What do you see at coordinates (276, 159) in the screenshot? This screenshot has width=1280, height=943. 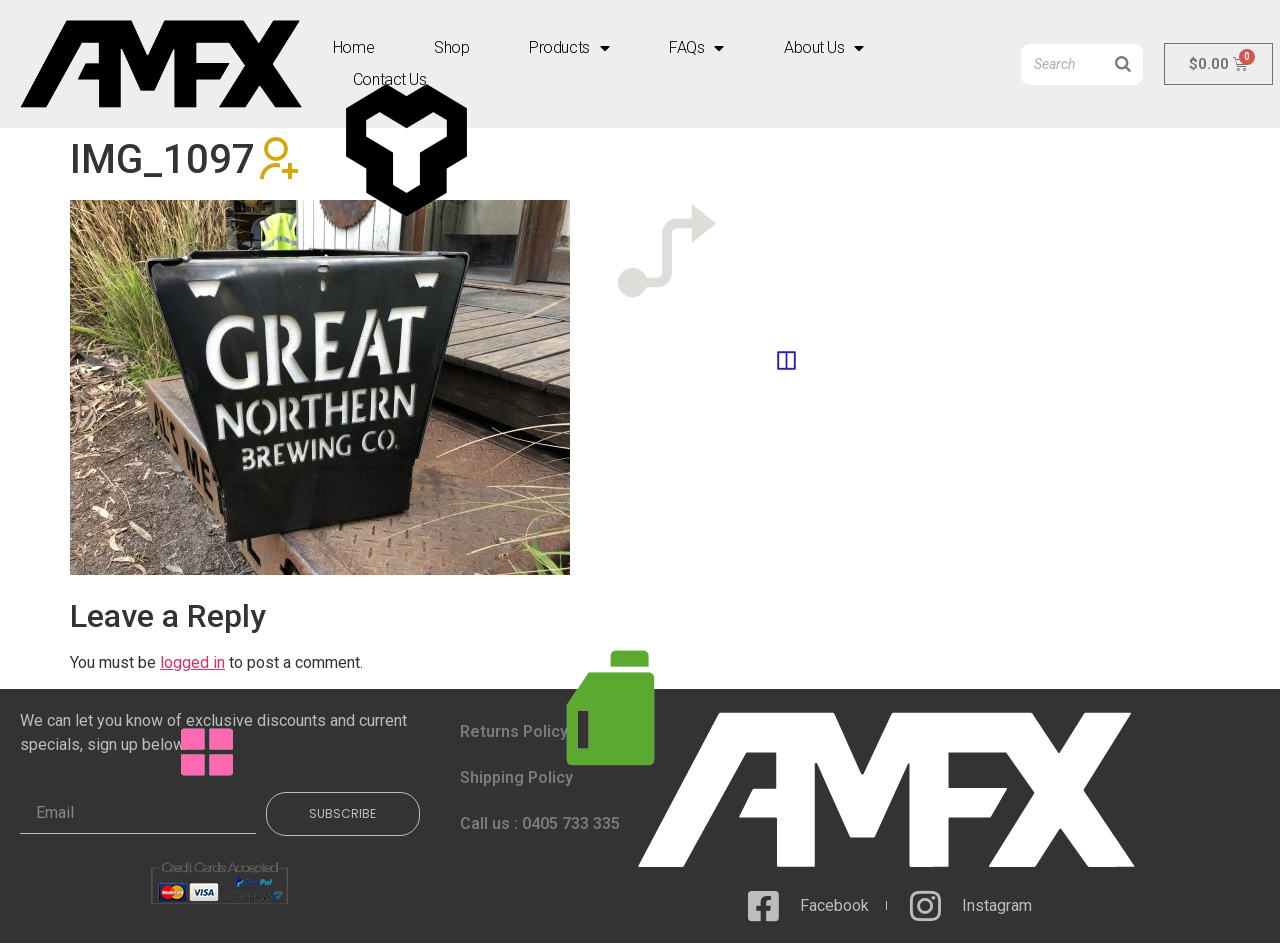 I see `add a new user or contact` at bounding box center [276, 159].